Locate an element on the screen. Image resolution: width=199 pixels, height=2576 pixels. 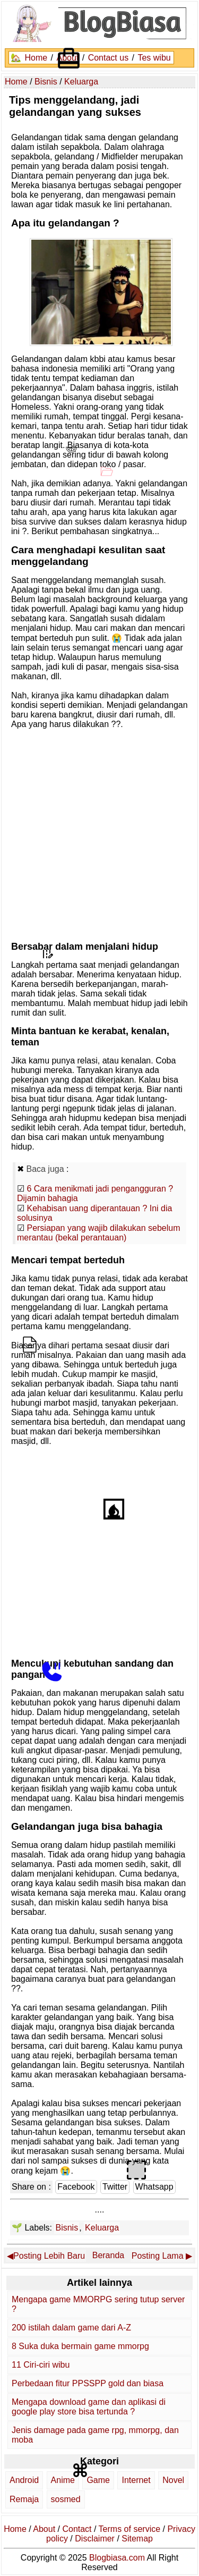
view document or text file is located at coordinates (30, 1345).